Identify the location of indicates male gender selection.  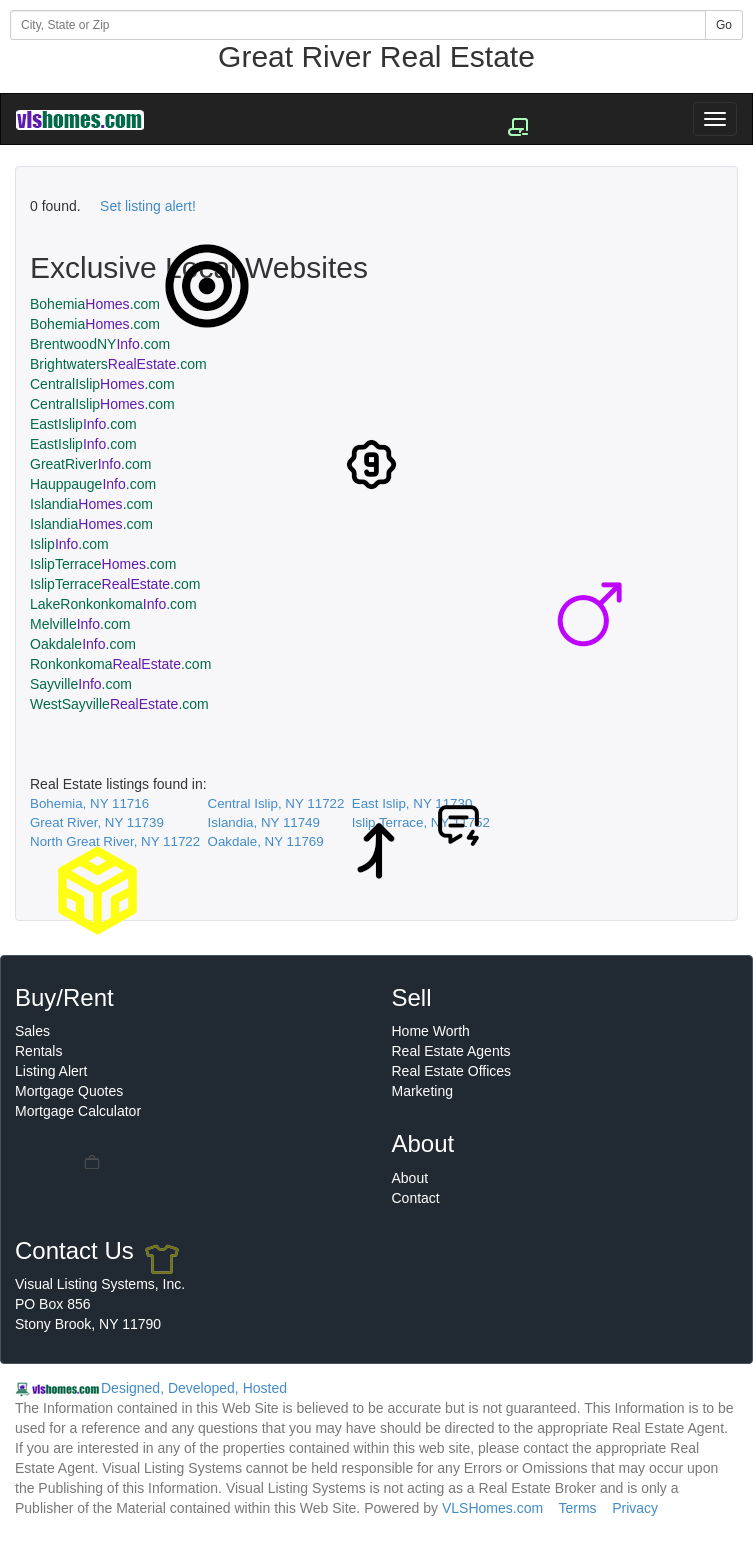
(591, 613).